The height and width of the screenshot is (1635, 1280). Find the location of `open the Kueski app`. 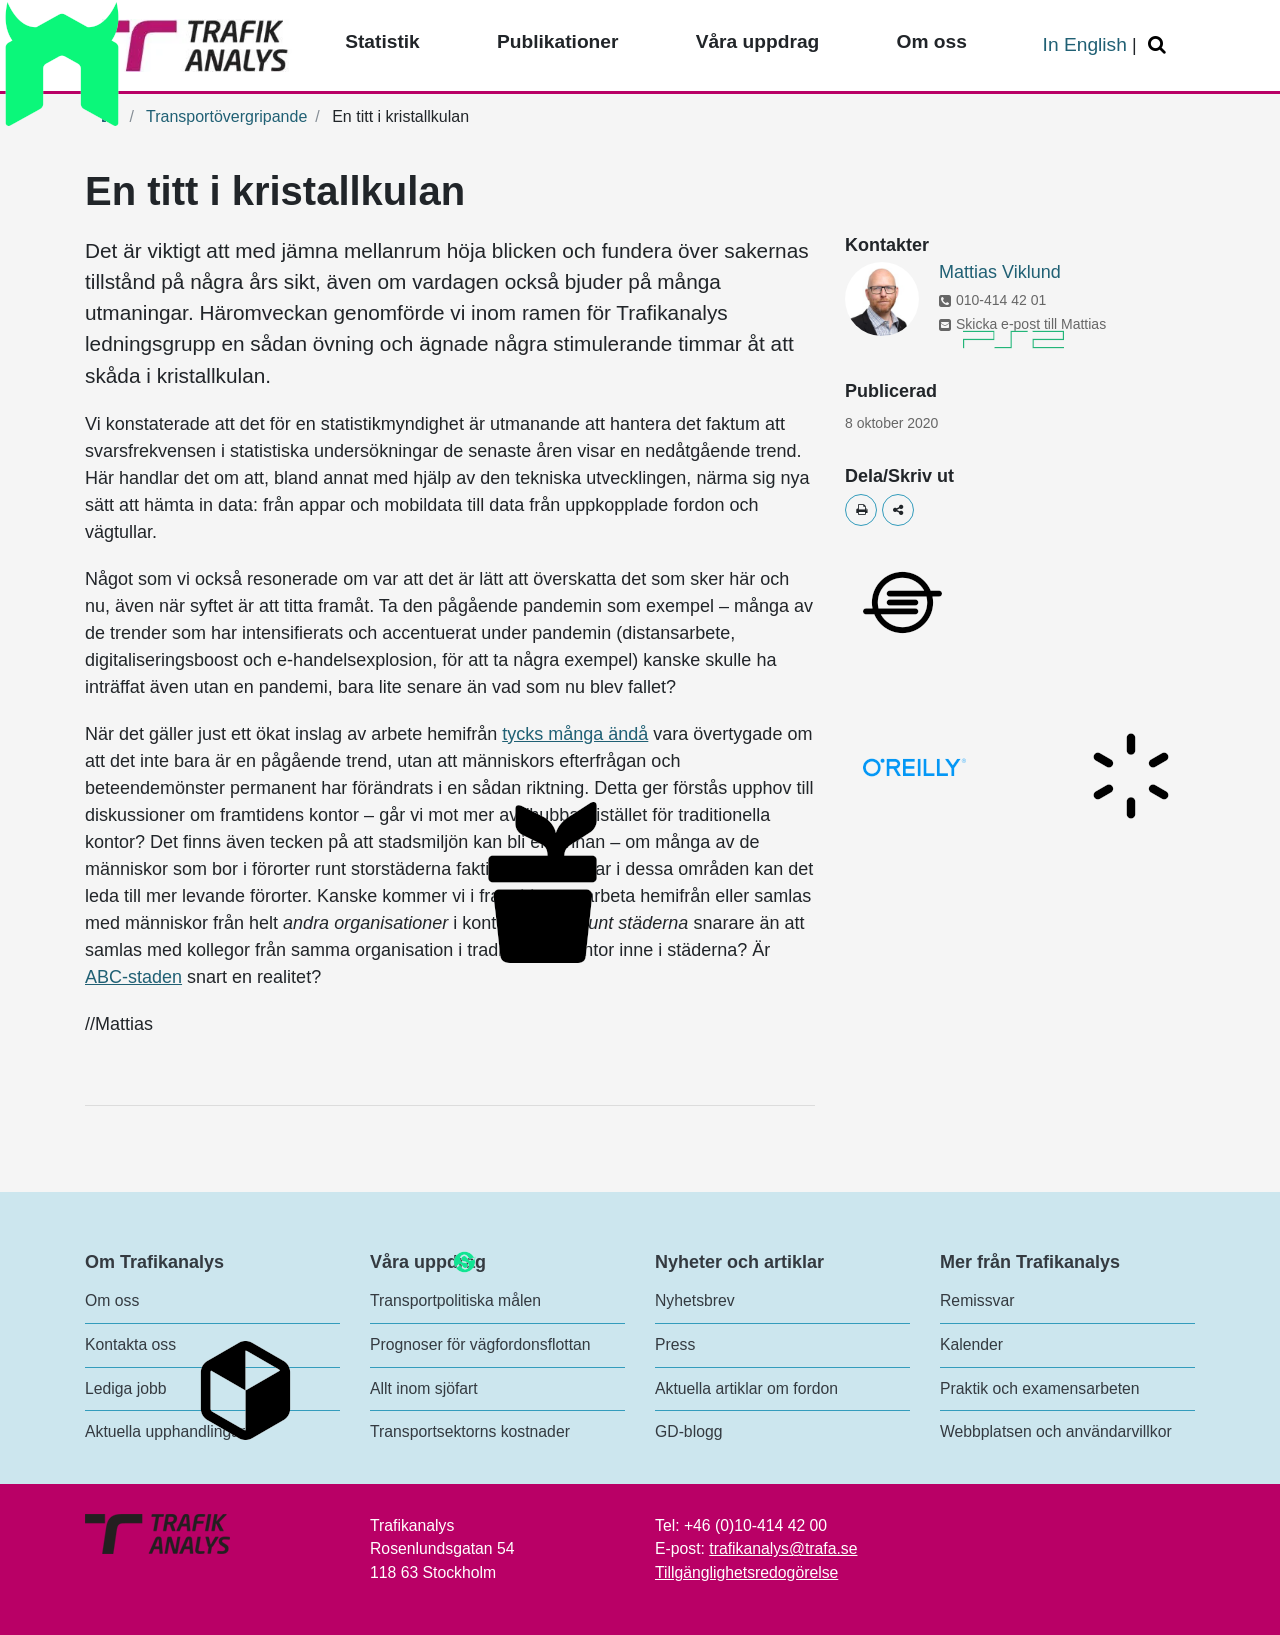

open the Kueski app is located at coordinates (542, 882).